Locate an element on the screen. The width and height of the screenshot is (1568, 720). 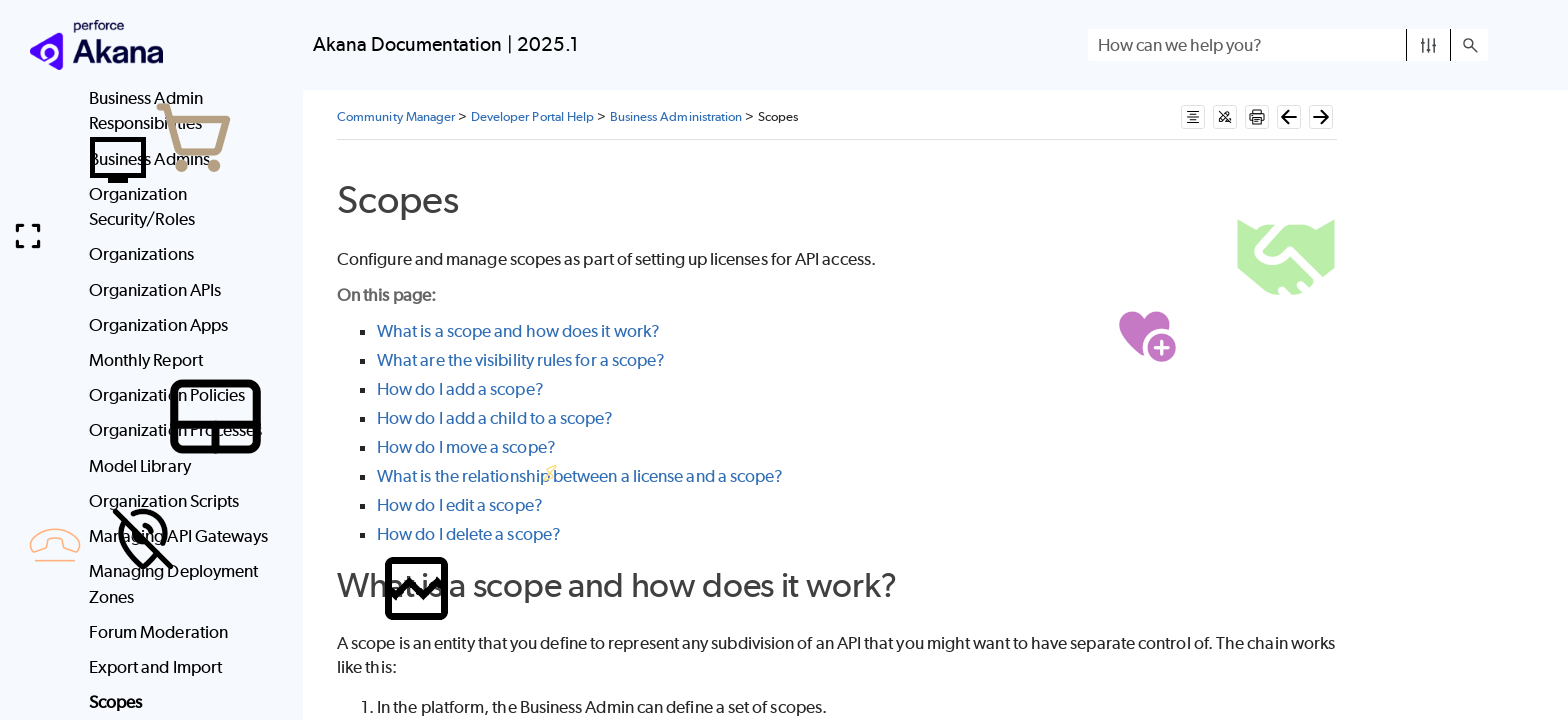
view your shopping cart is located at coordinates (194, 137).